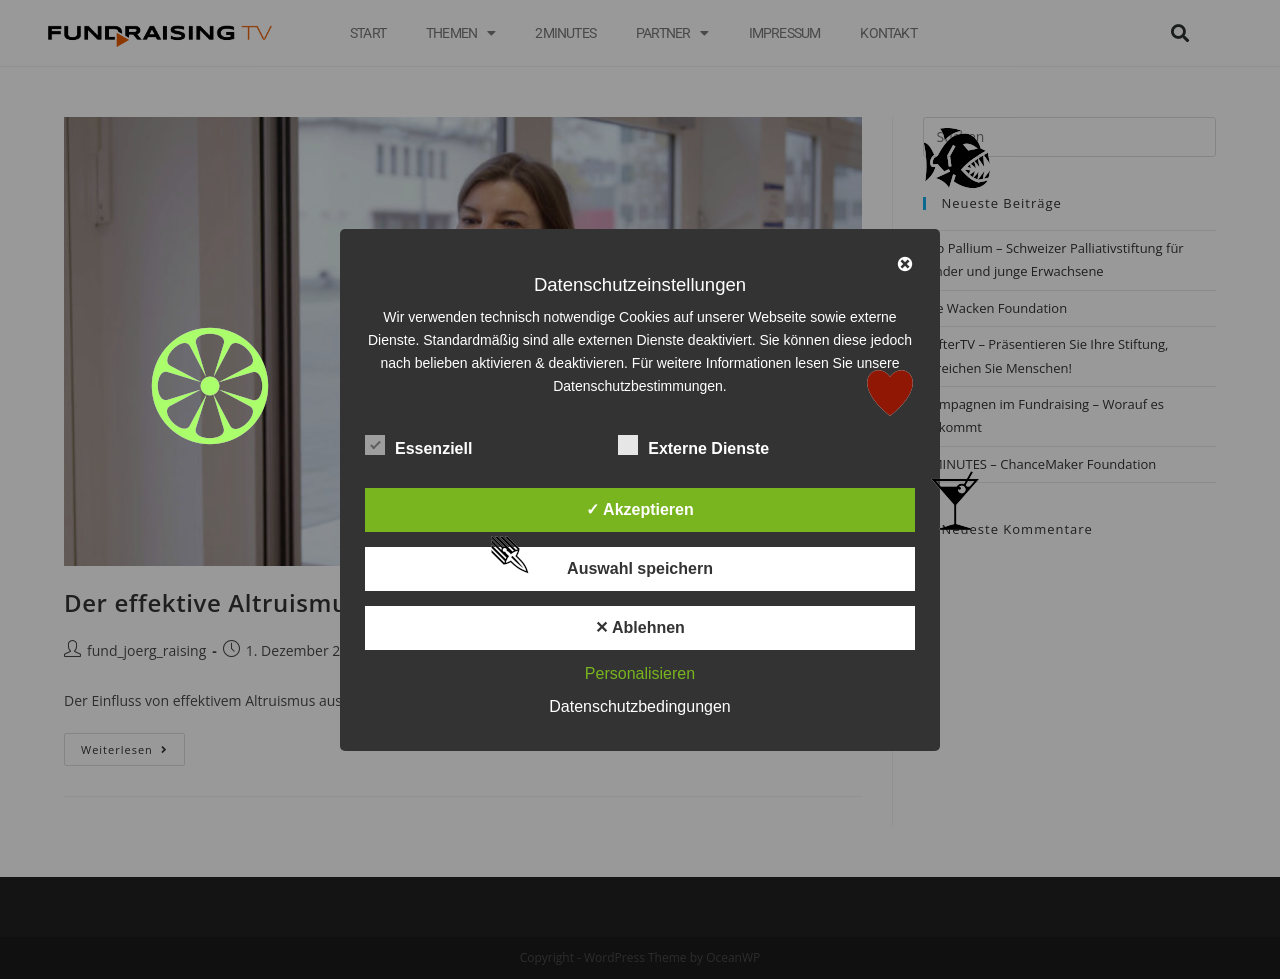 The height and width of the screenshot is (979, 1280). Describe the element at coordinates (957, 158) in the screenshot. I see `indicates a dangerous creature or hazard in a game` at that location.